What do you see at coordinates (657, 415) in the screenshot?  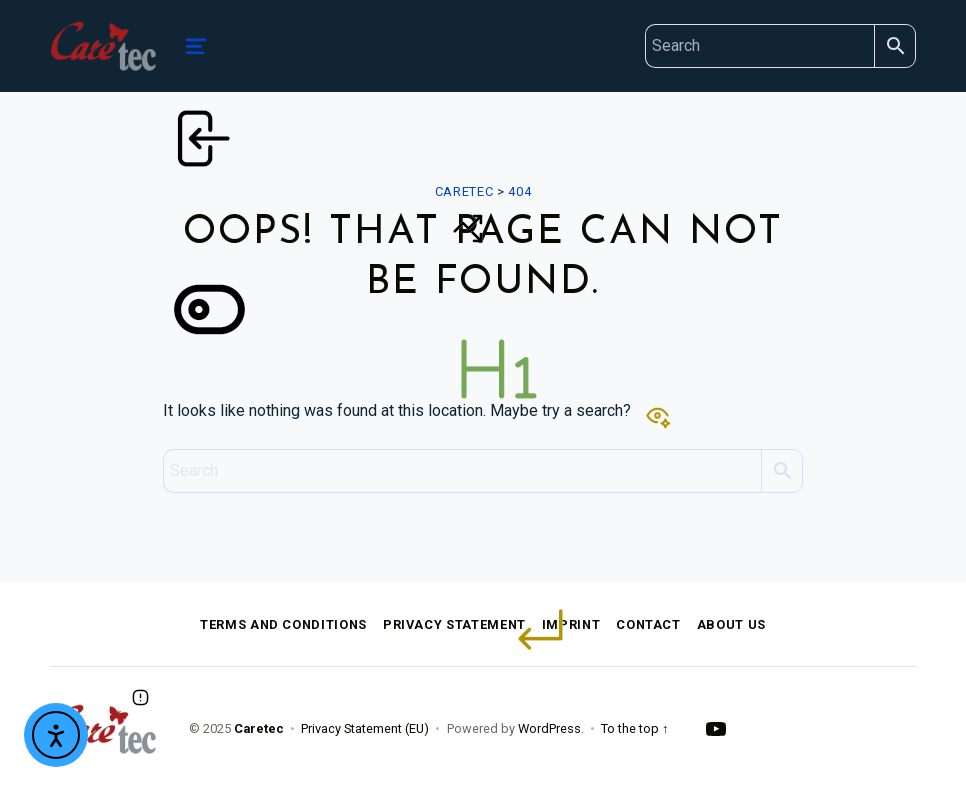 I see `enable smart view or AI-powered visual features` at bounding box center [657, 415].